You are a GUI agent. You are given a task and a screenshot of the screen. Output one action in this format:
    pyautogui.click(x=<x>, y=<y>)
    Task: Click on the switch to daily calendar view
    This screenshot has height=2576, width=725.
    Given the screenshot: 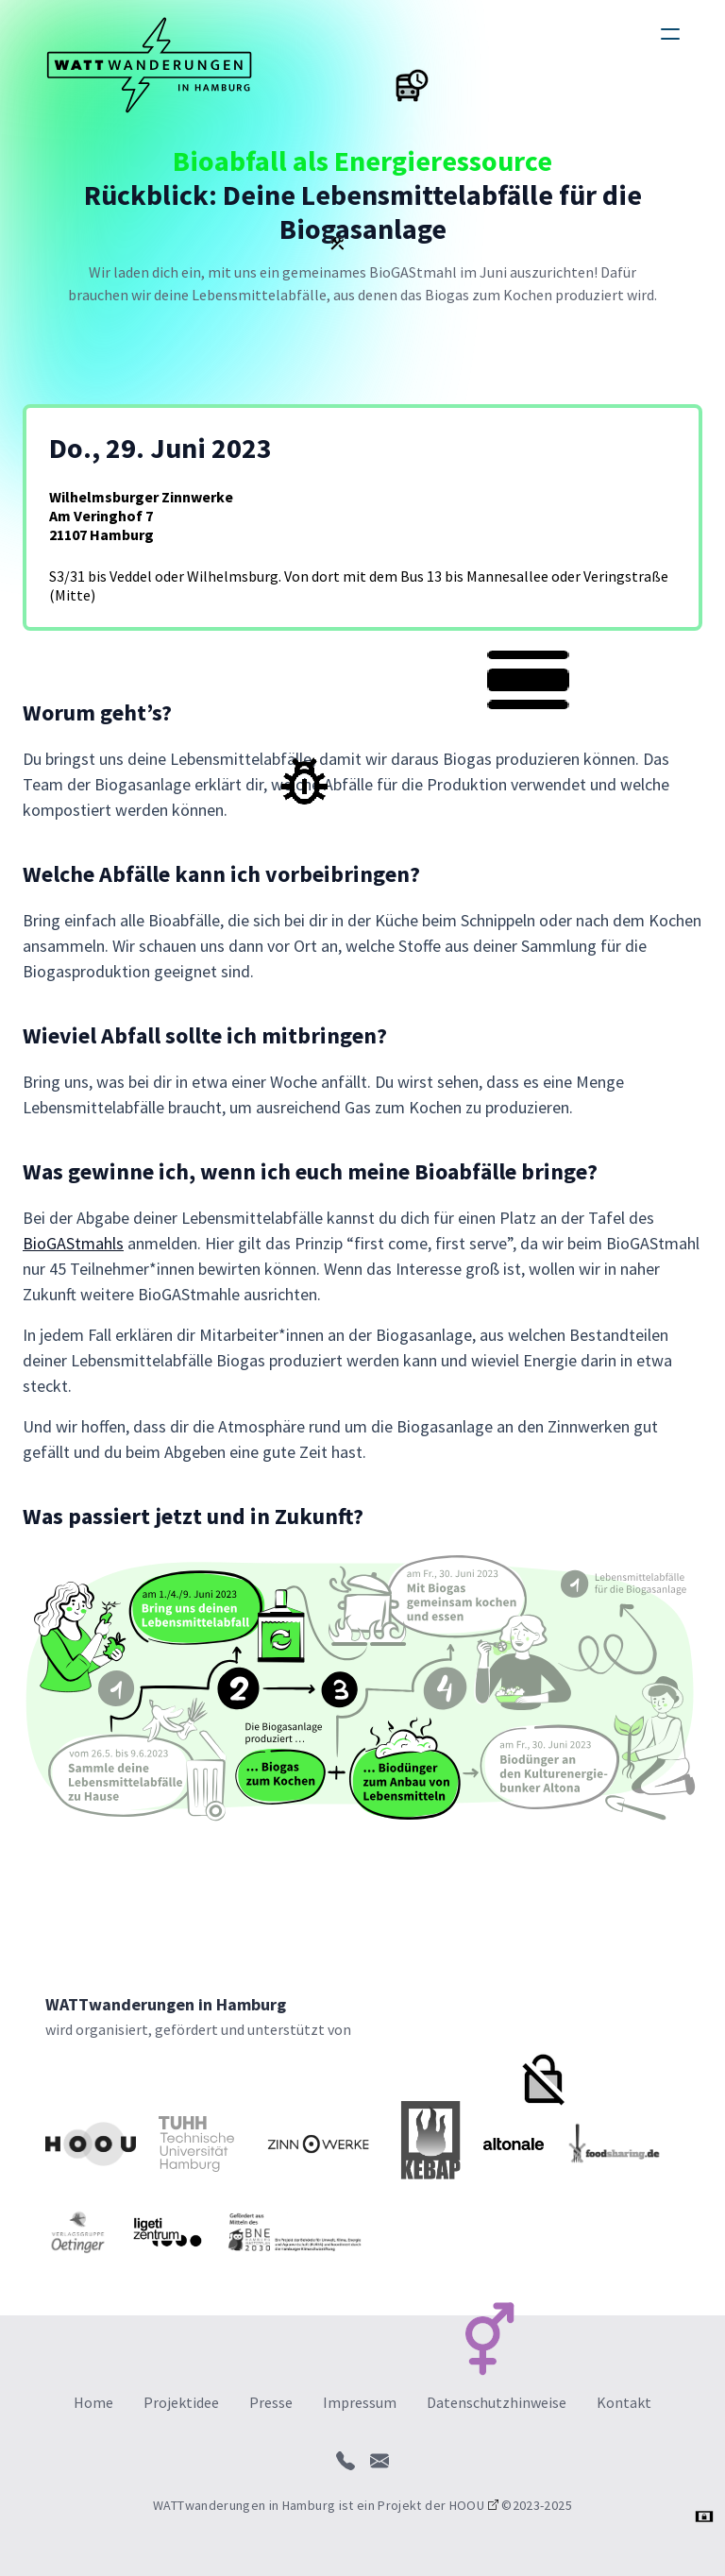 What is the action you would take?
    pyautogui.click(x=528, y=677)
    